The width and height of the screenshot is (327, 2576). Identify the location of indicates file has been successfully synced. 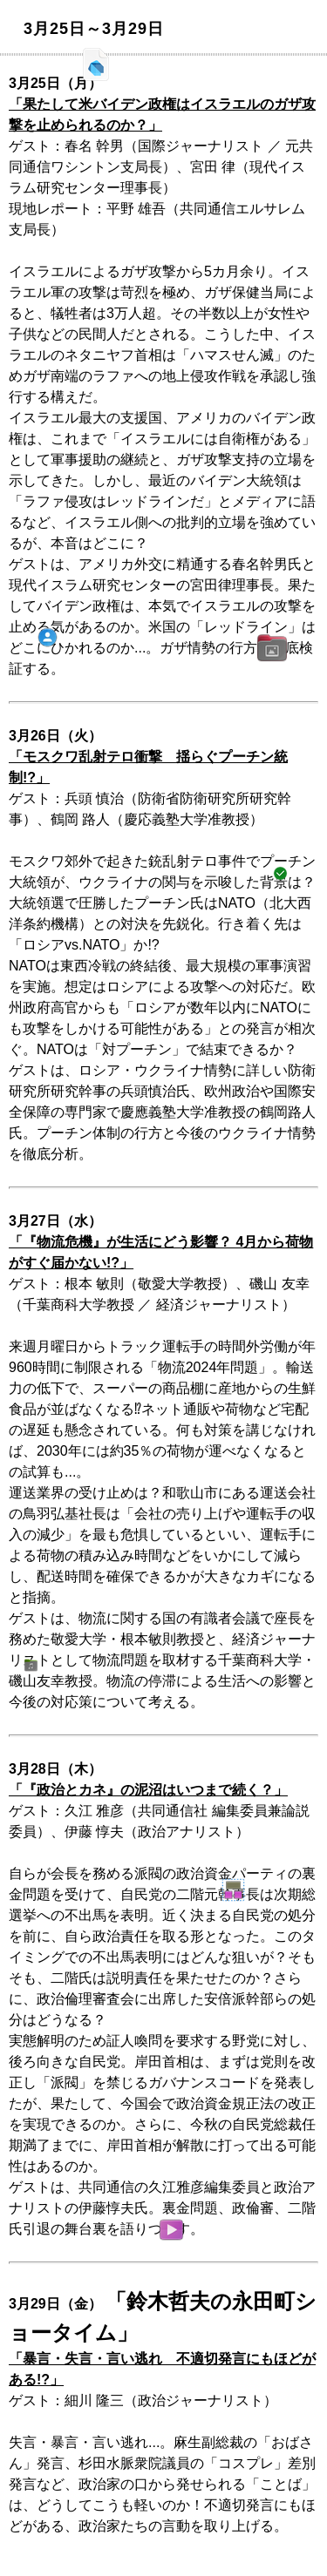
(280, 873).